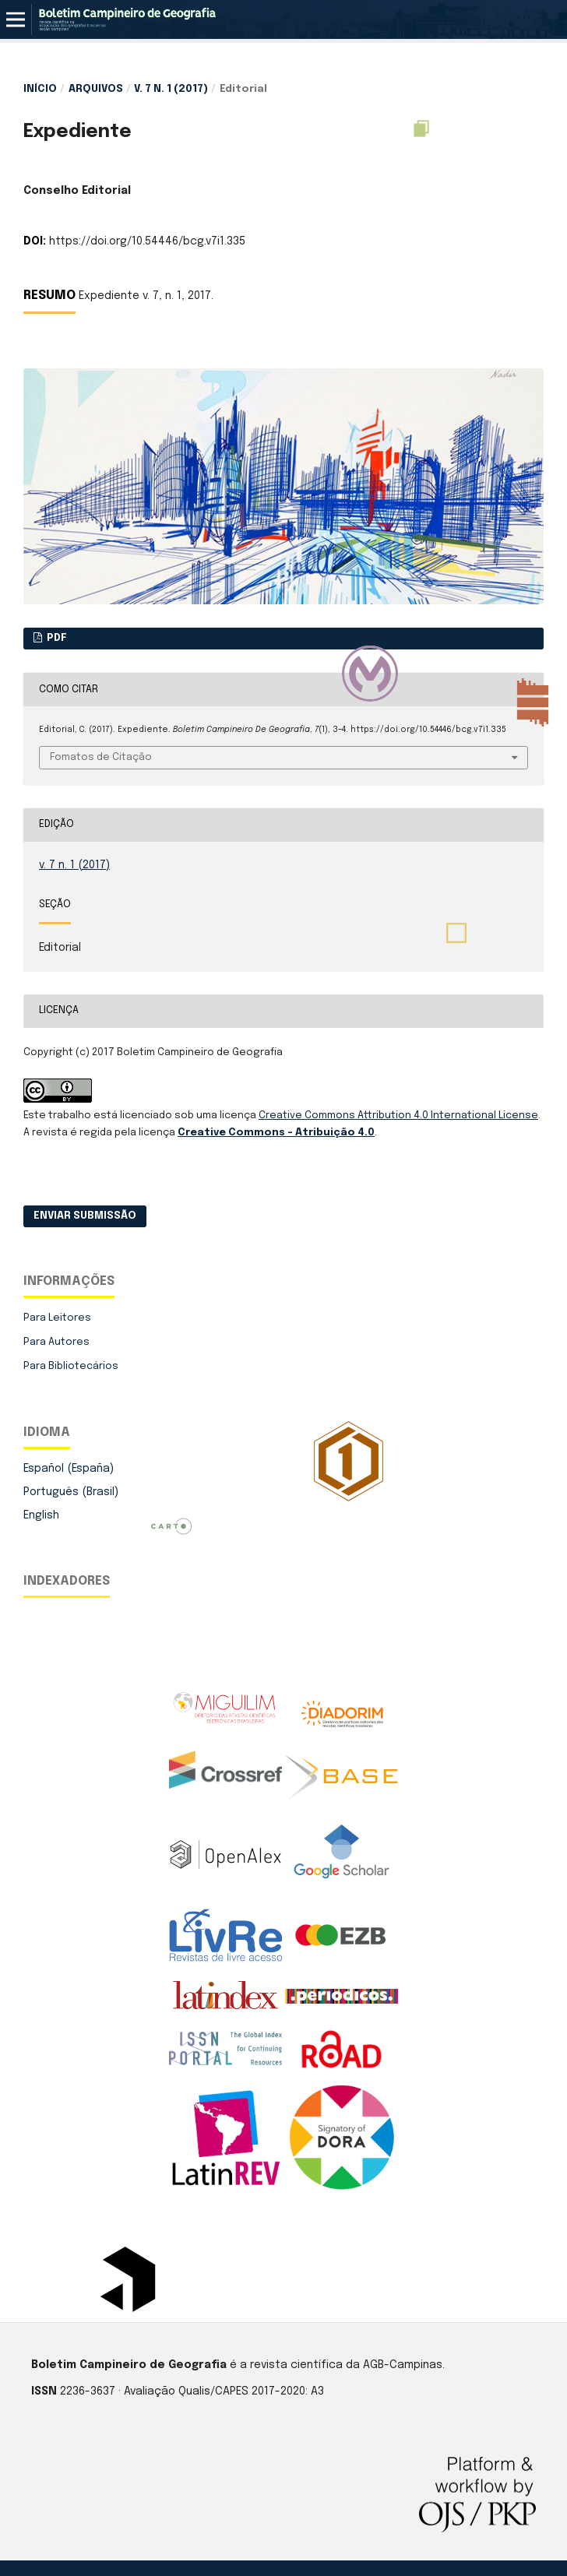 The image size is (567, 2576). Describe the element at coordinates (348, 1461) in the screenshot. I see `open 1Panel server management dashboard` at that location.